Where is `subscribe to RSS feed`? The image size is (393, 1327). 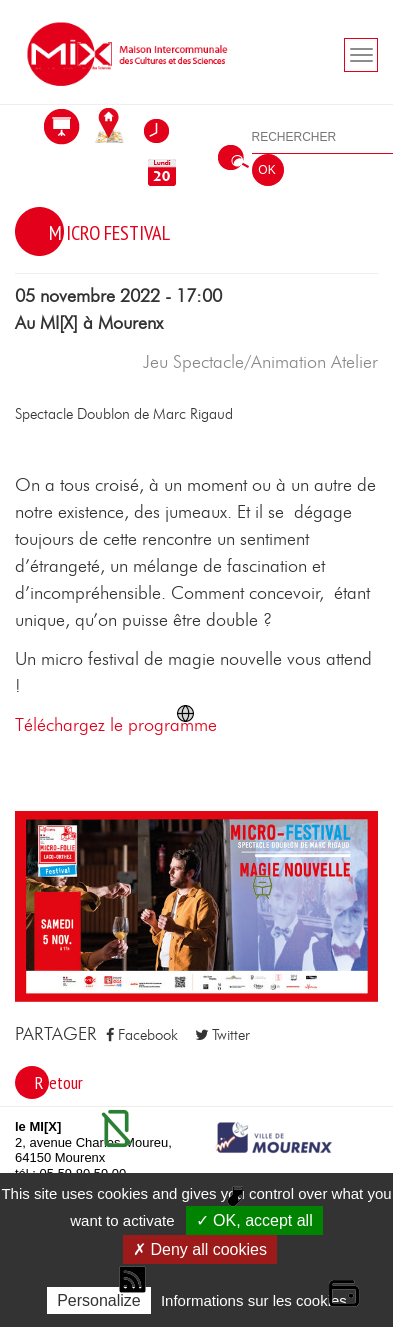
subscribe to RSS feed is located at coordinates (132, 1279).